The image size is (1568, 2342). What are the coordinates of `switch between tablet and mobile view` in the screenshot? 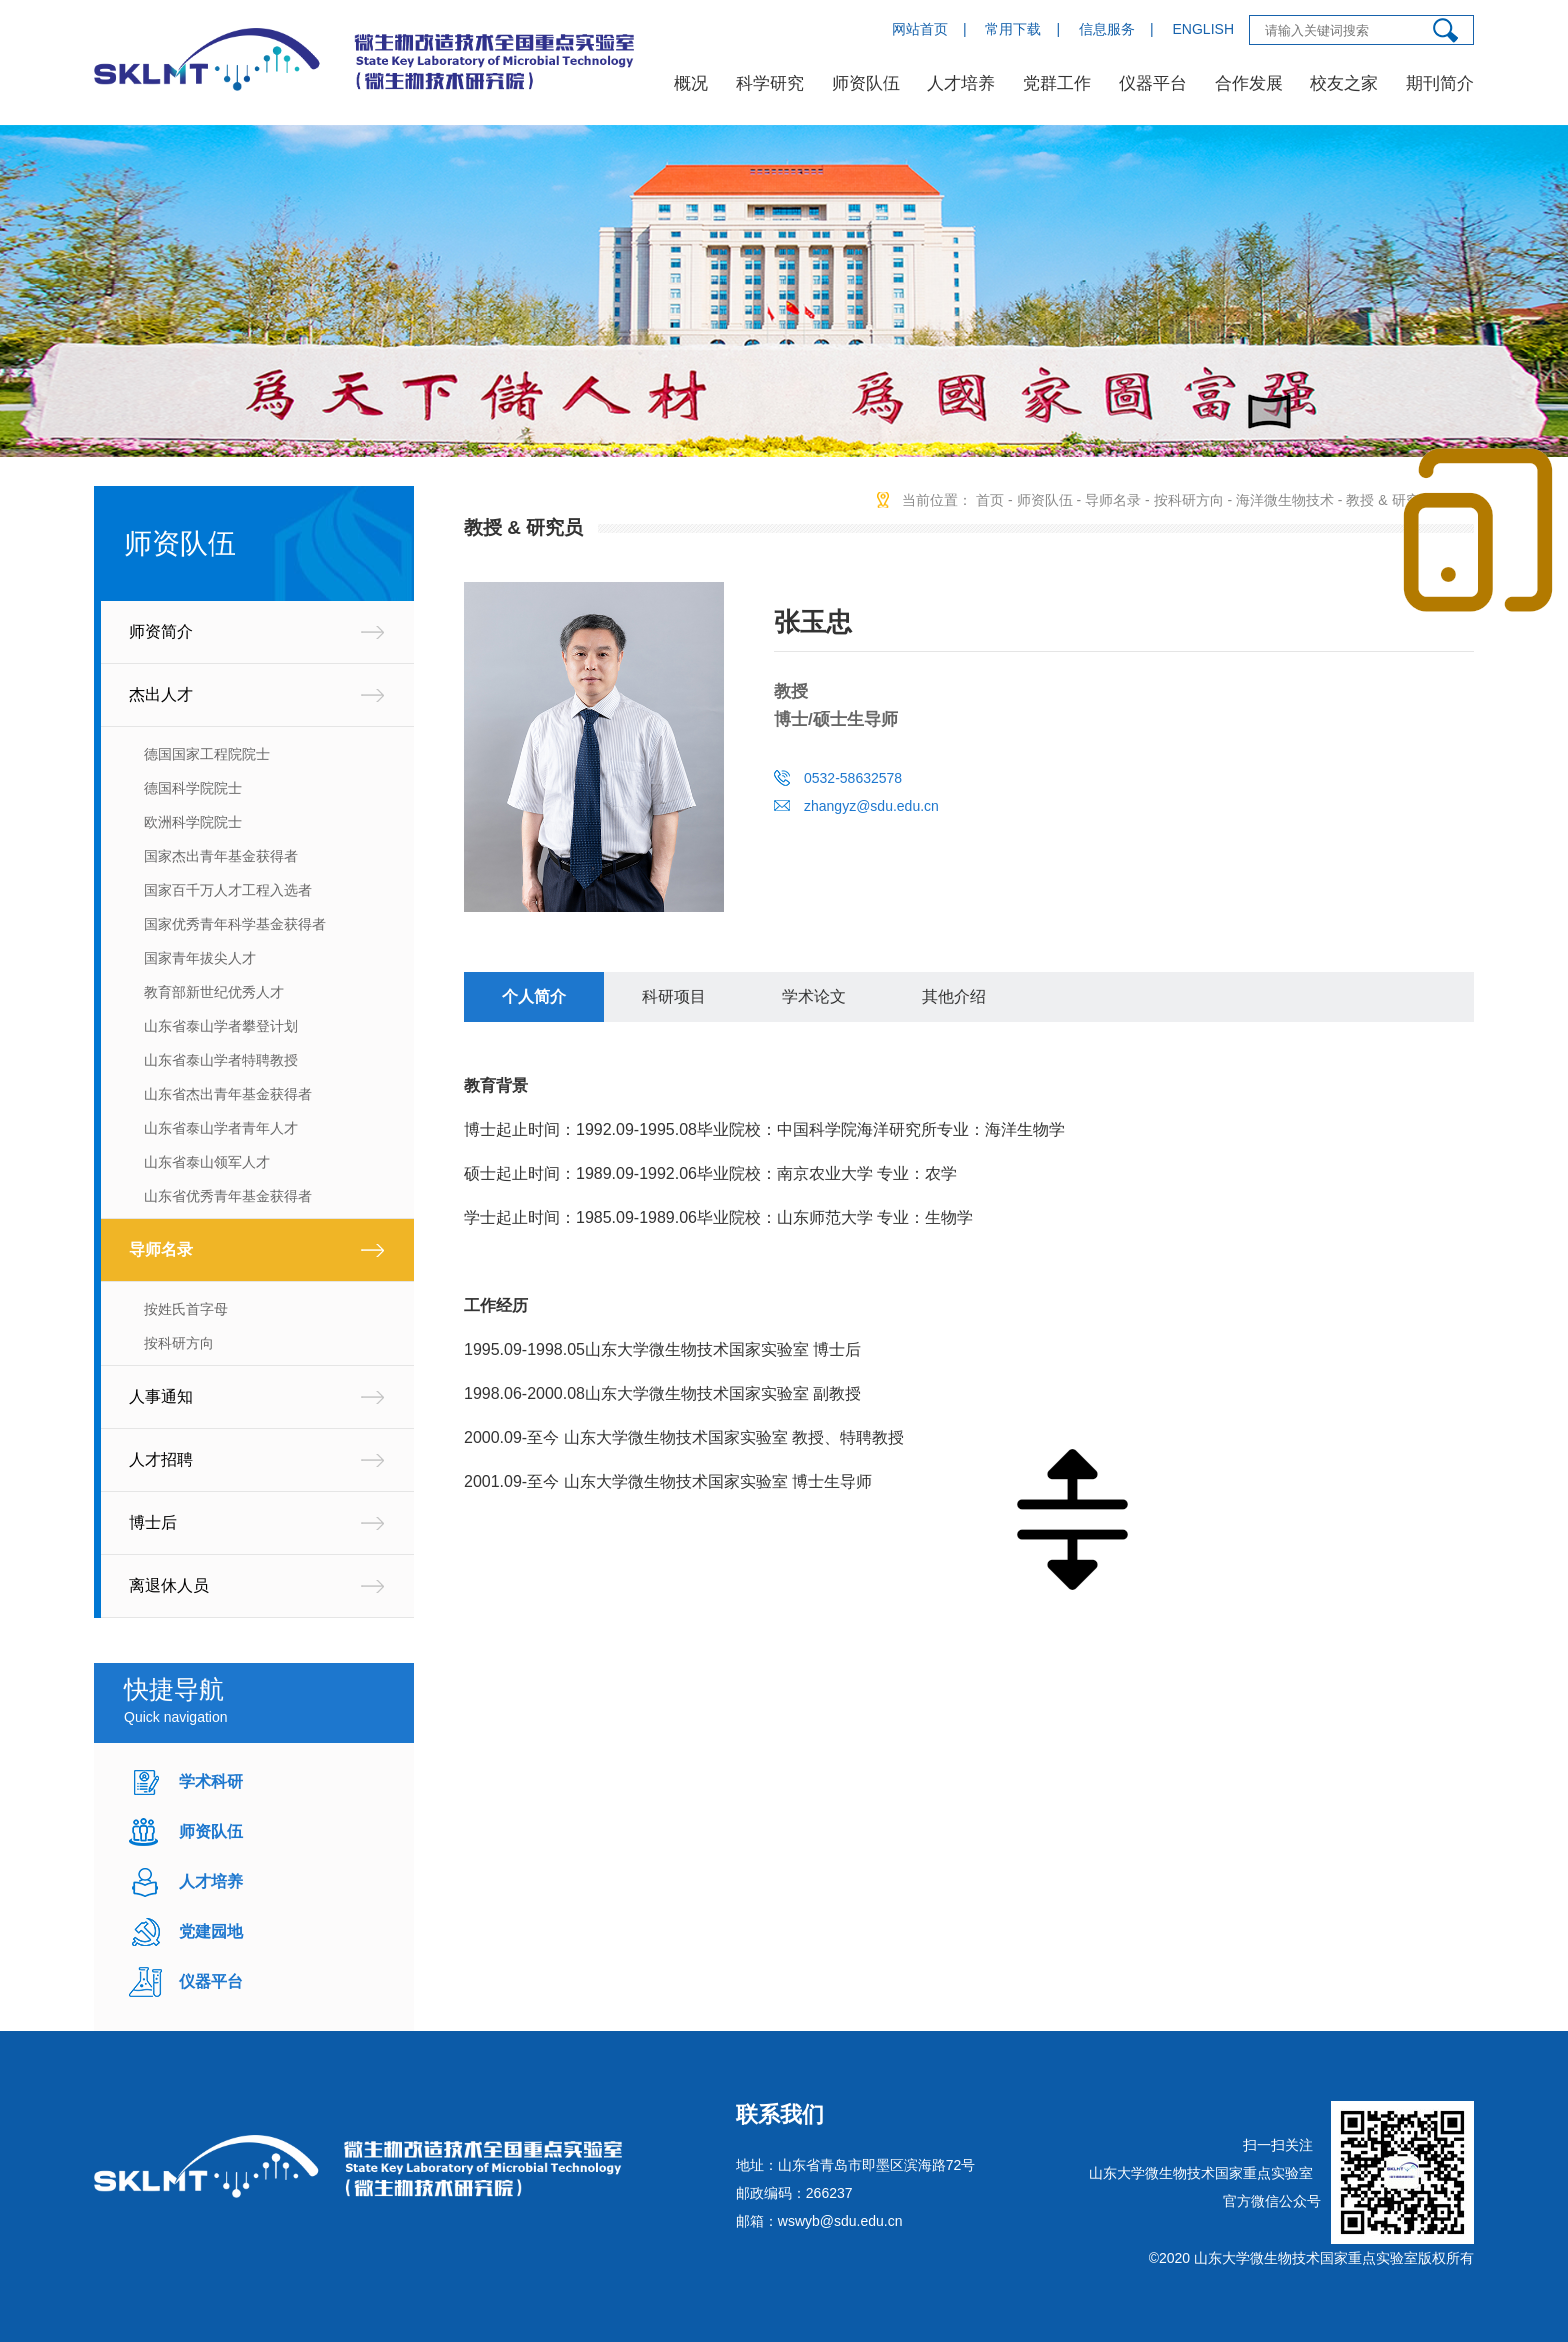 It's located at (1478, 530).